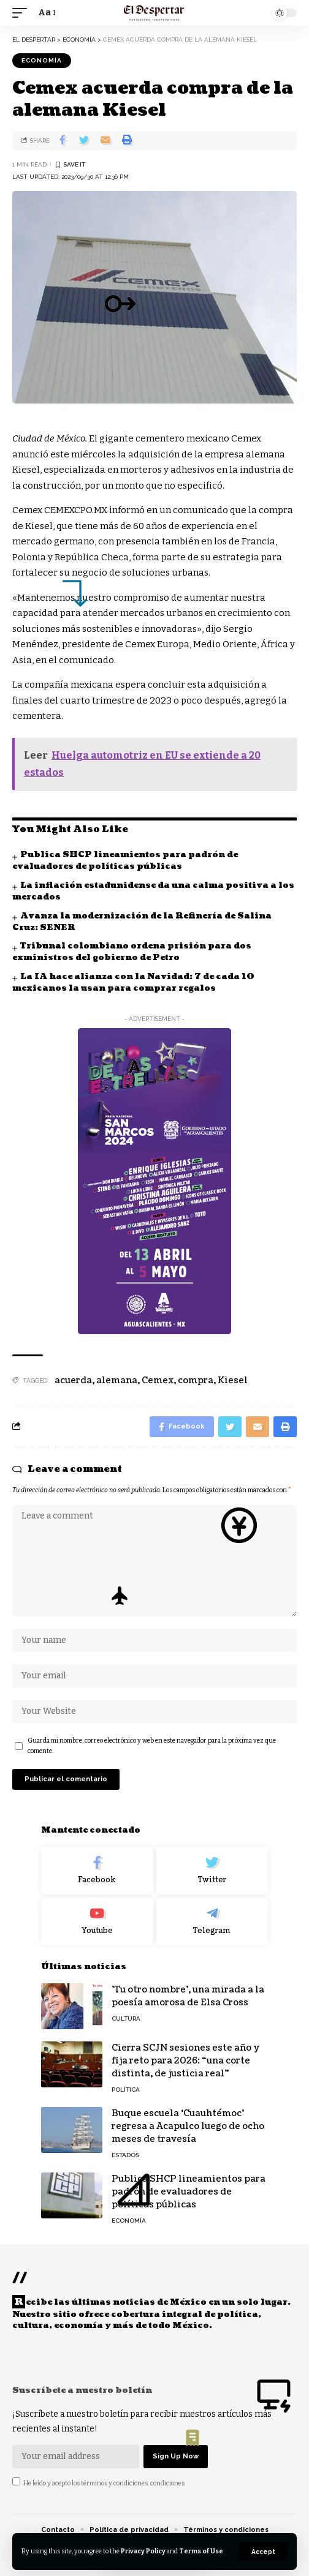 The width and height of the screenshot is (309, 2576). What do you see at coordinates (273, 2394) in the screenshot?
I see `desktop power or energy settings` at bounding box center [273, 2394].